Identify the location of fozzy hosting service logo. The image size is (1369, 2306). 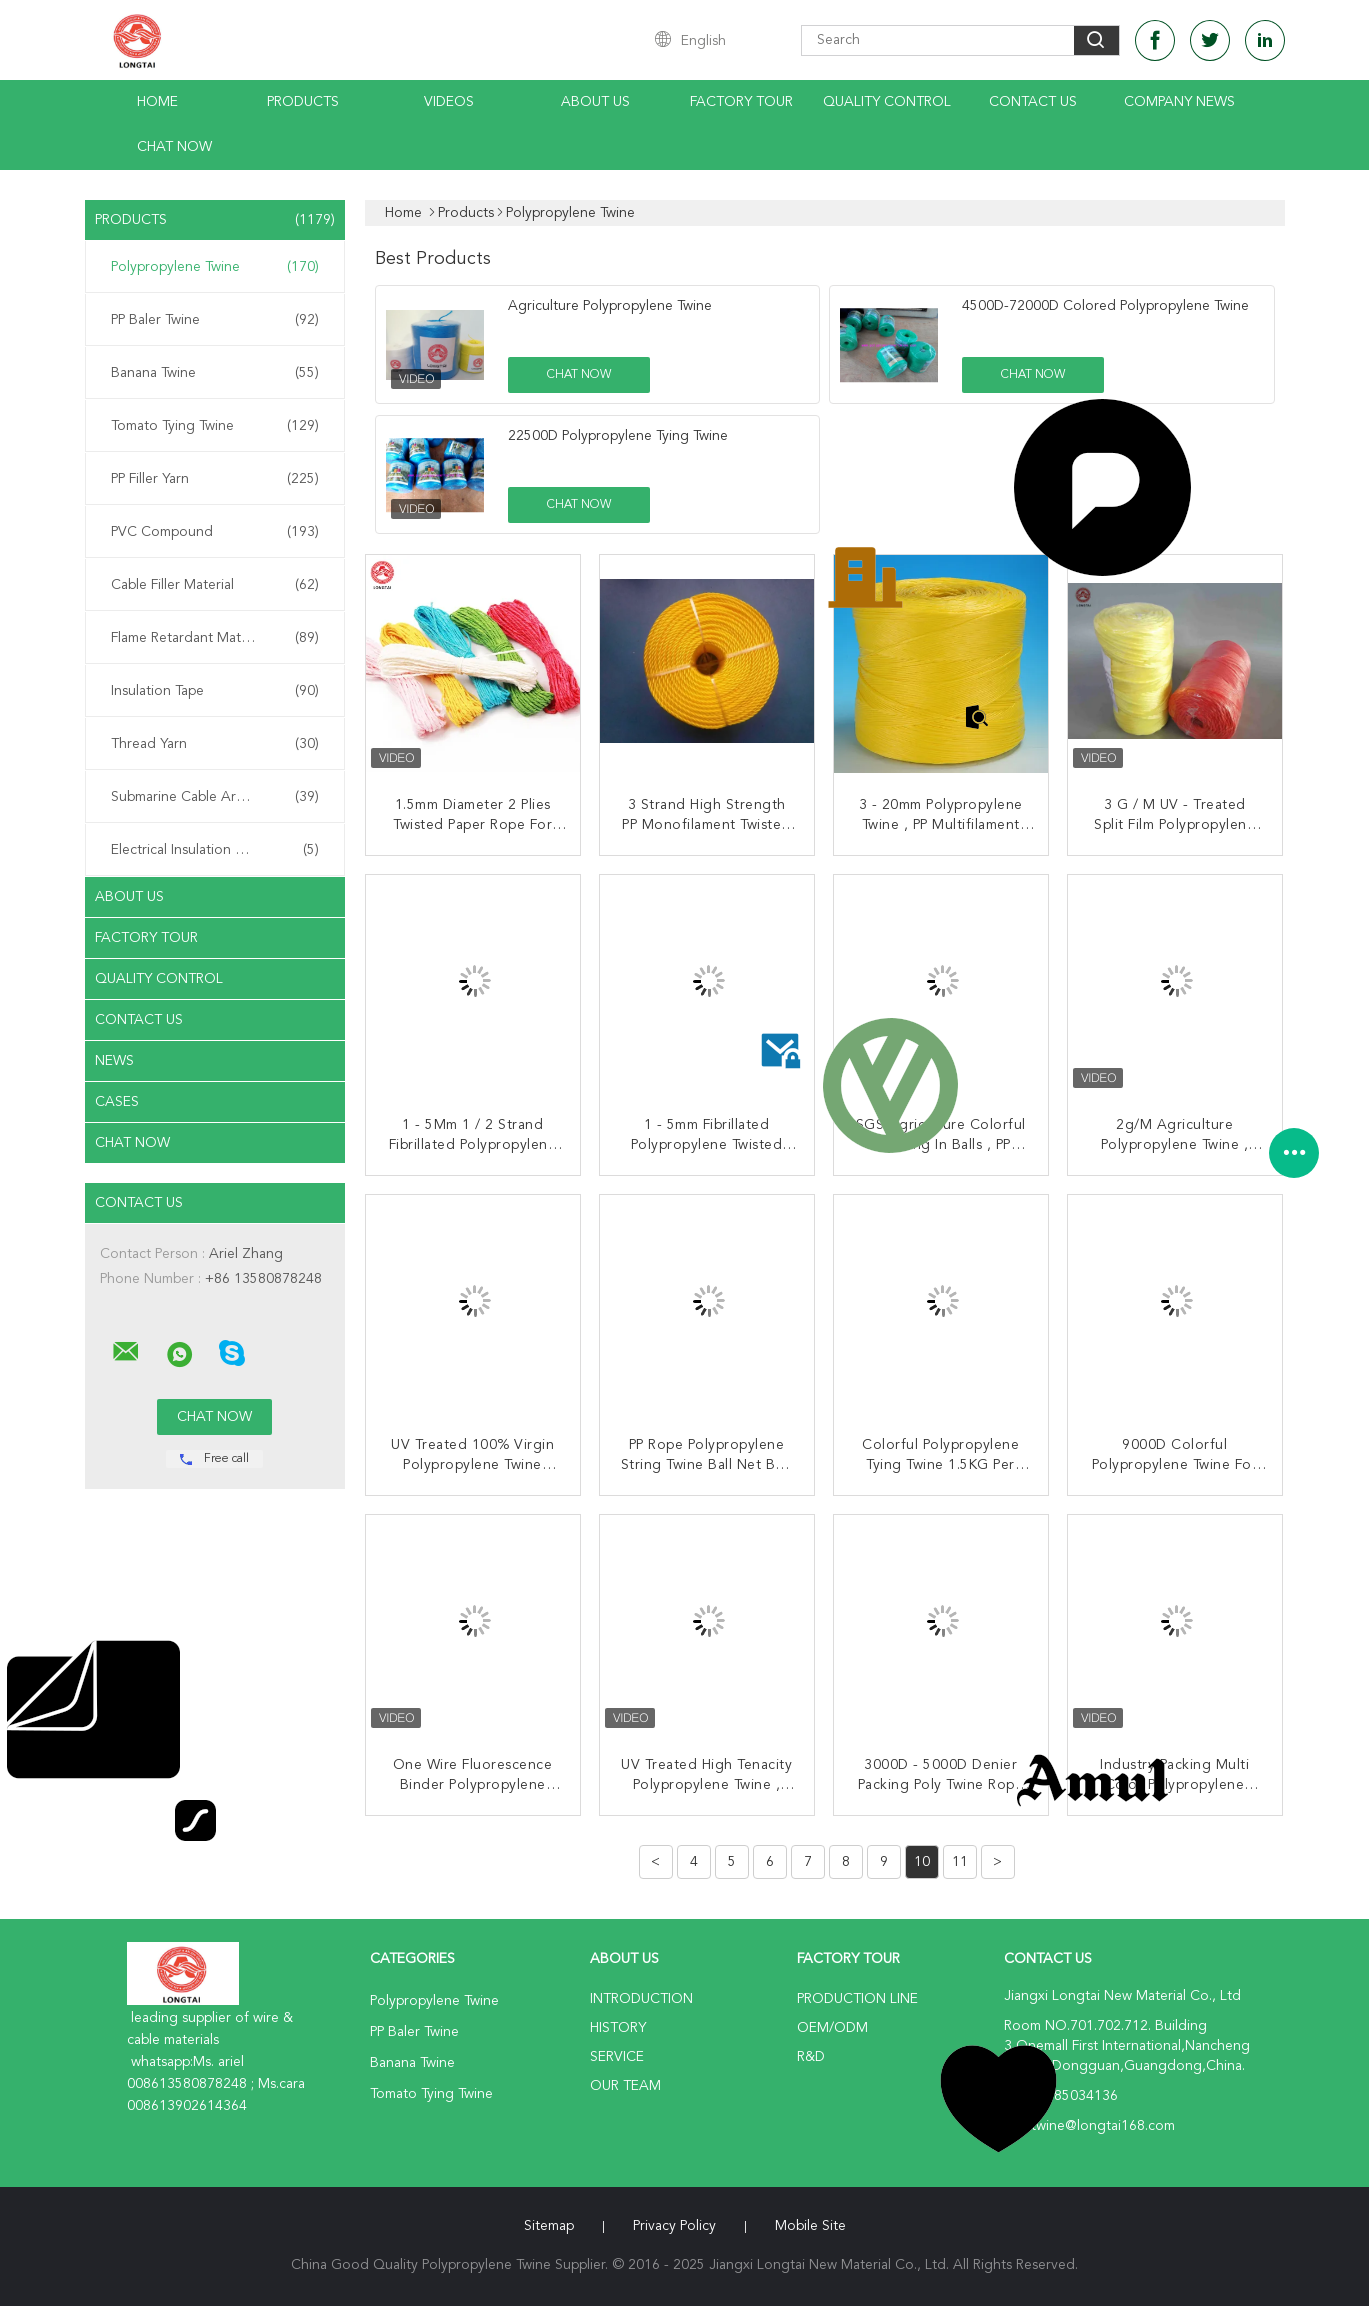
(890, 1085).